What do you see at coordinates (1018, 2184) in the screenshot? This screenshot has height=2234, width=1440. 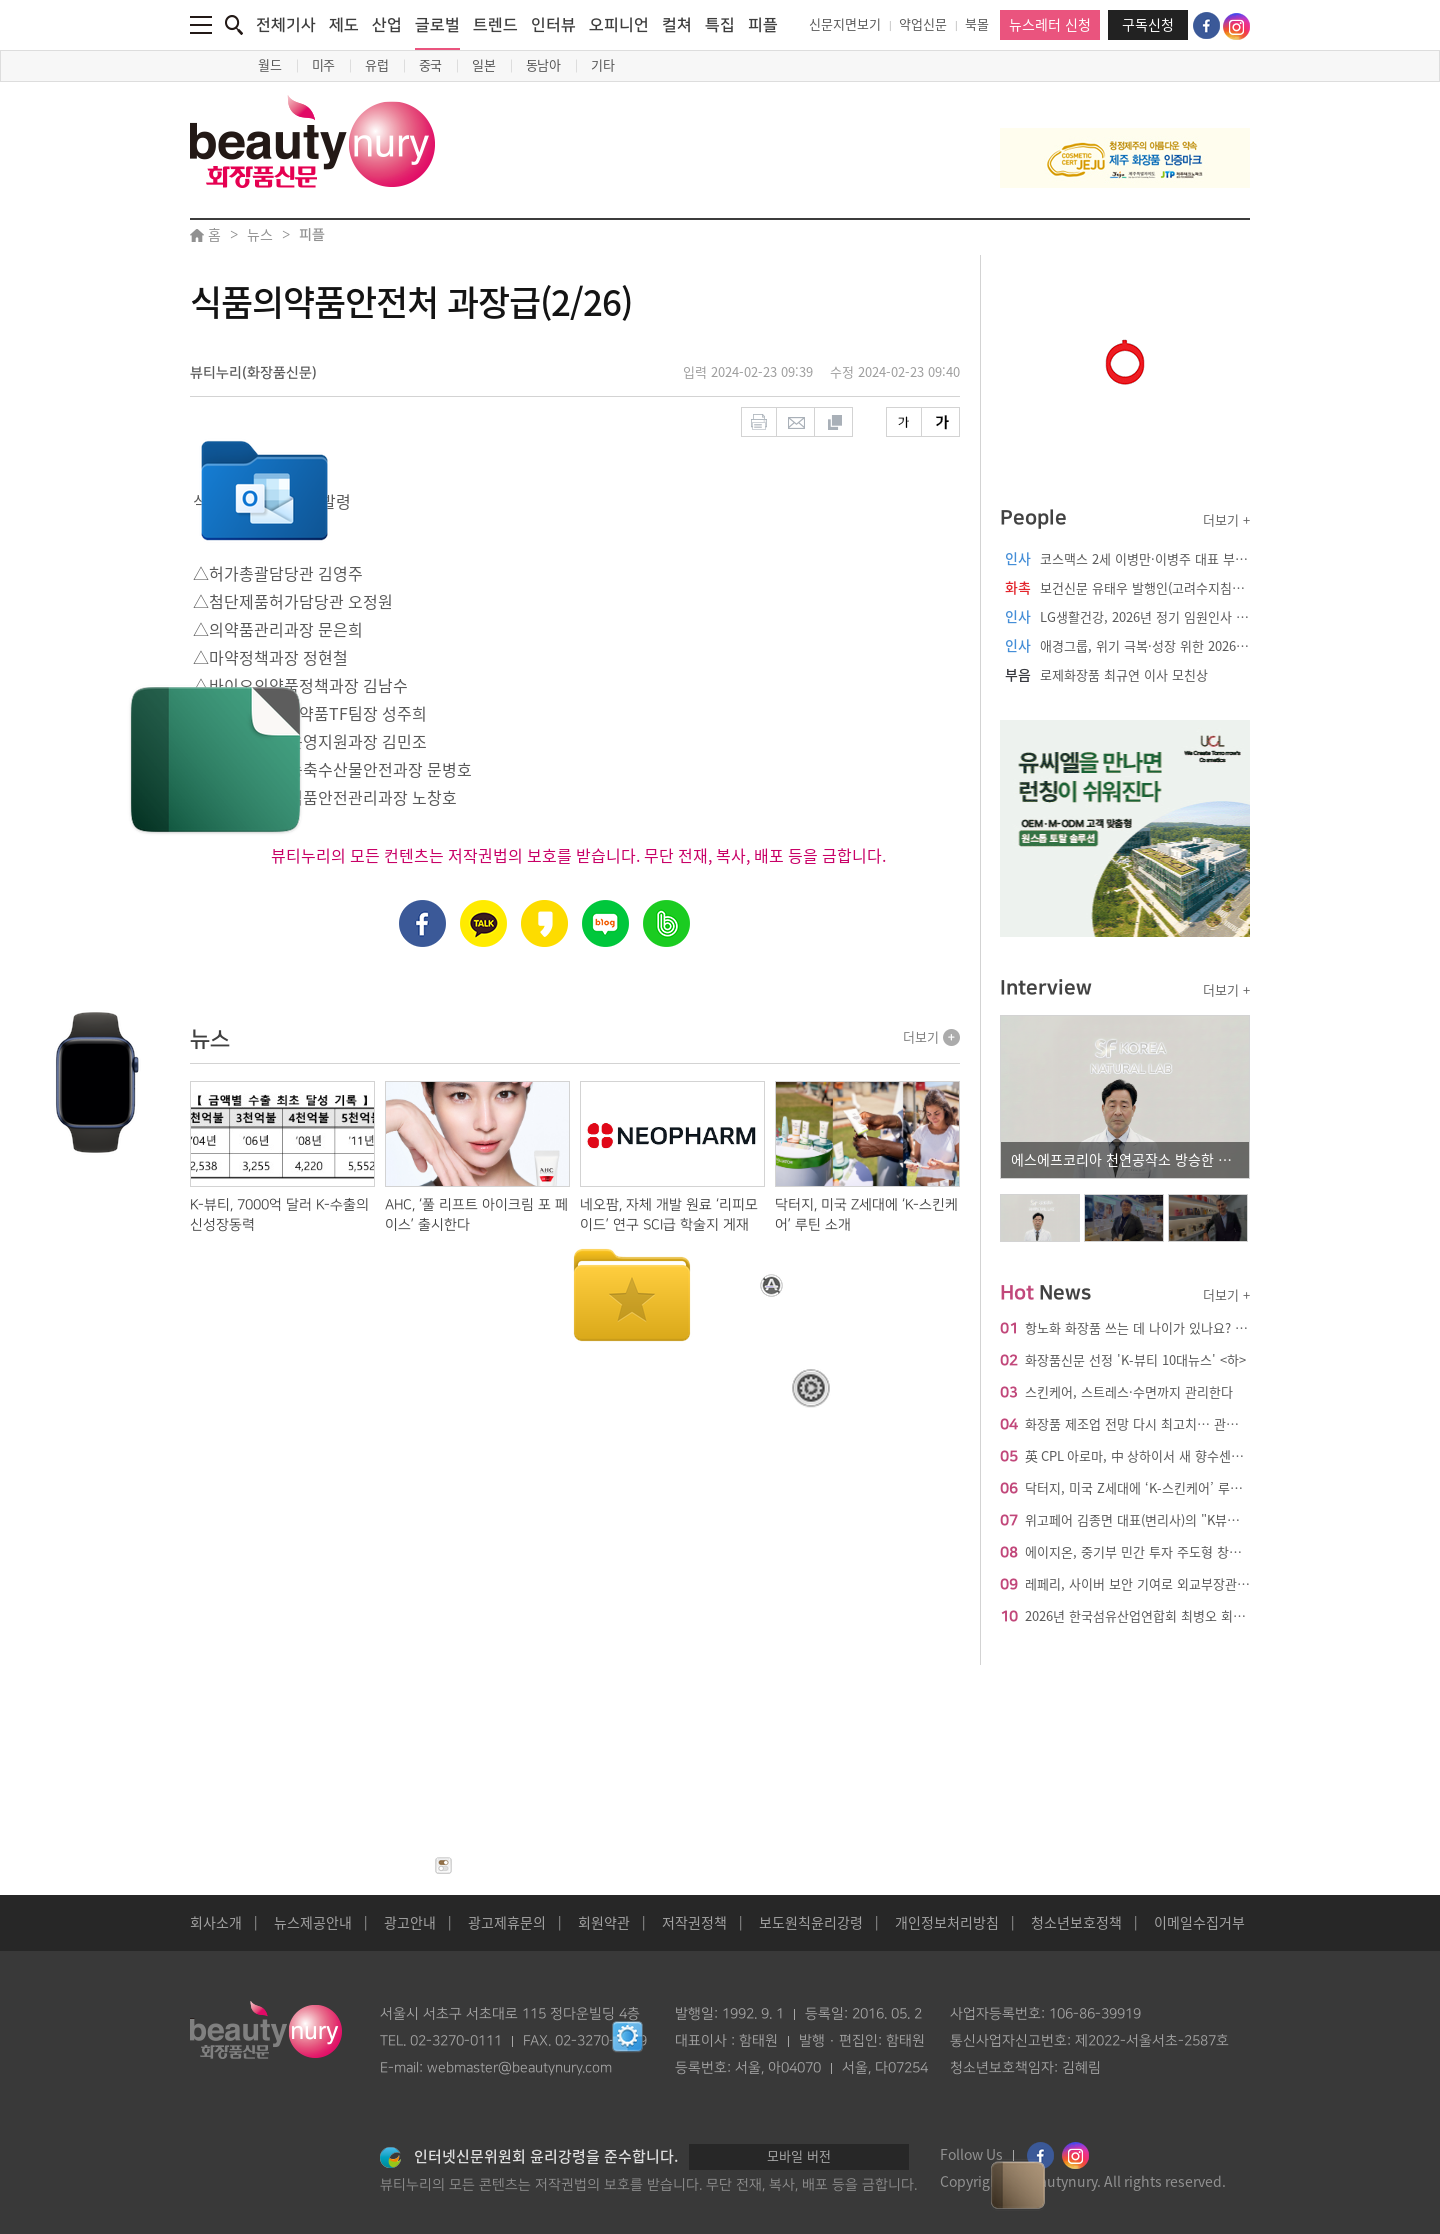 I see `access desktop folder` at bounding box center [1018, 2184].